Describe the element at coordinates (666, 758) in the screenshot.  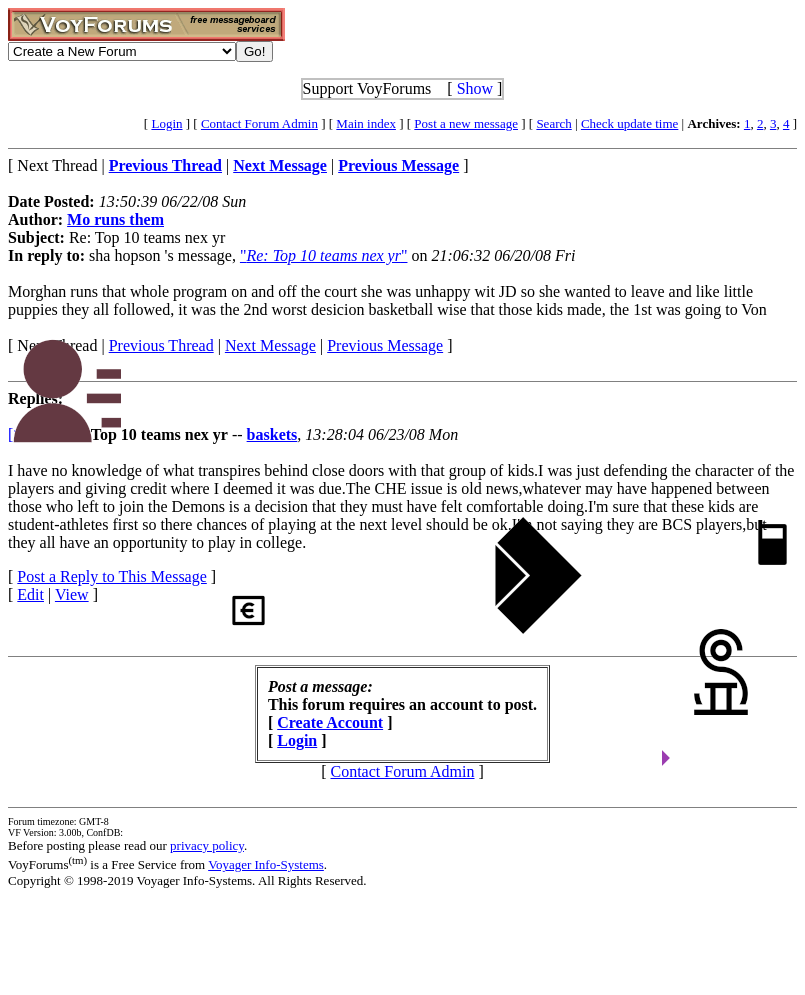
I see `expand a collapsed menu or section` at that location.